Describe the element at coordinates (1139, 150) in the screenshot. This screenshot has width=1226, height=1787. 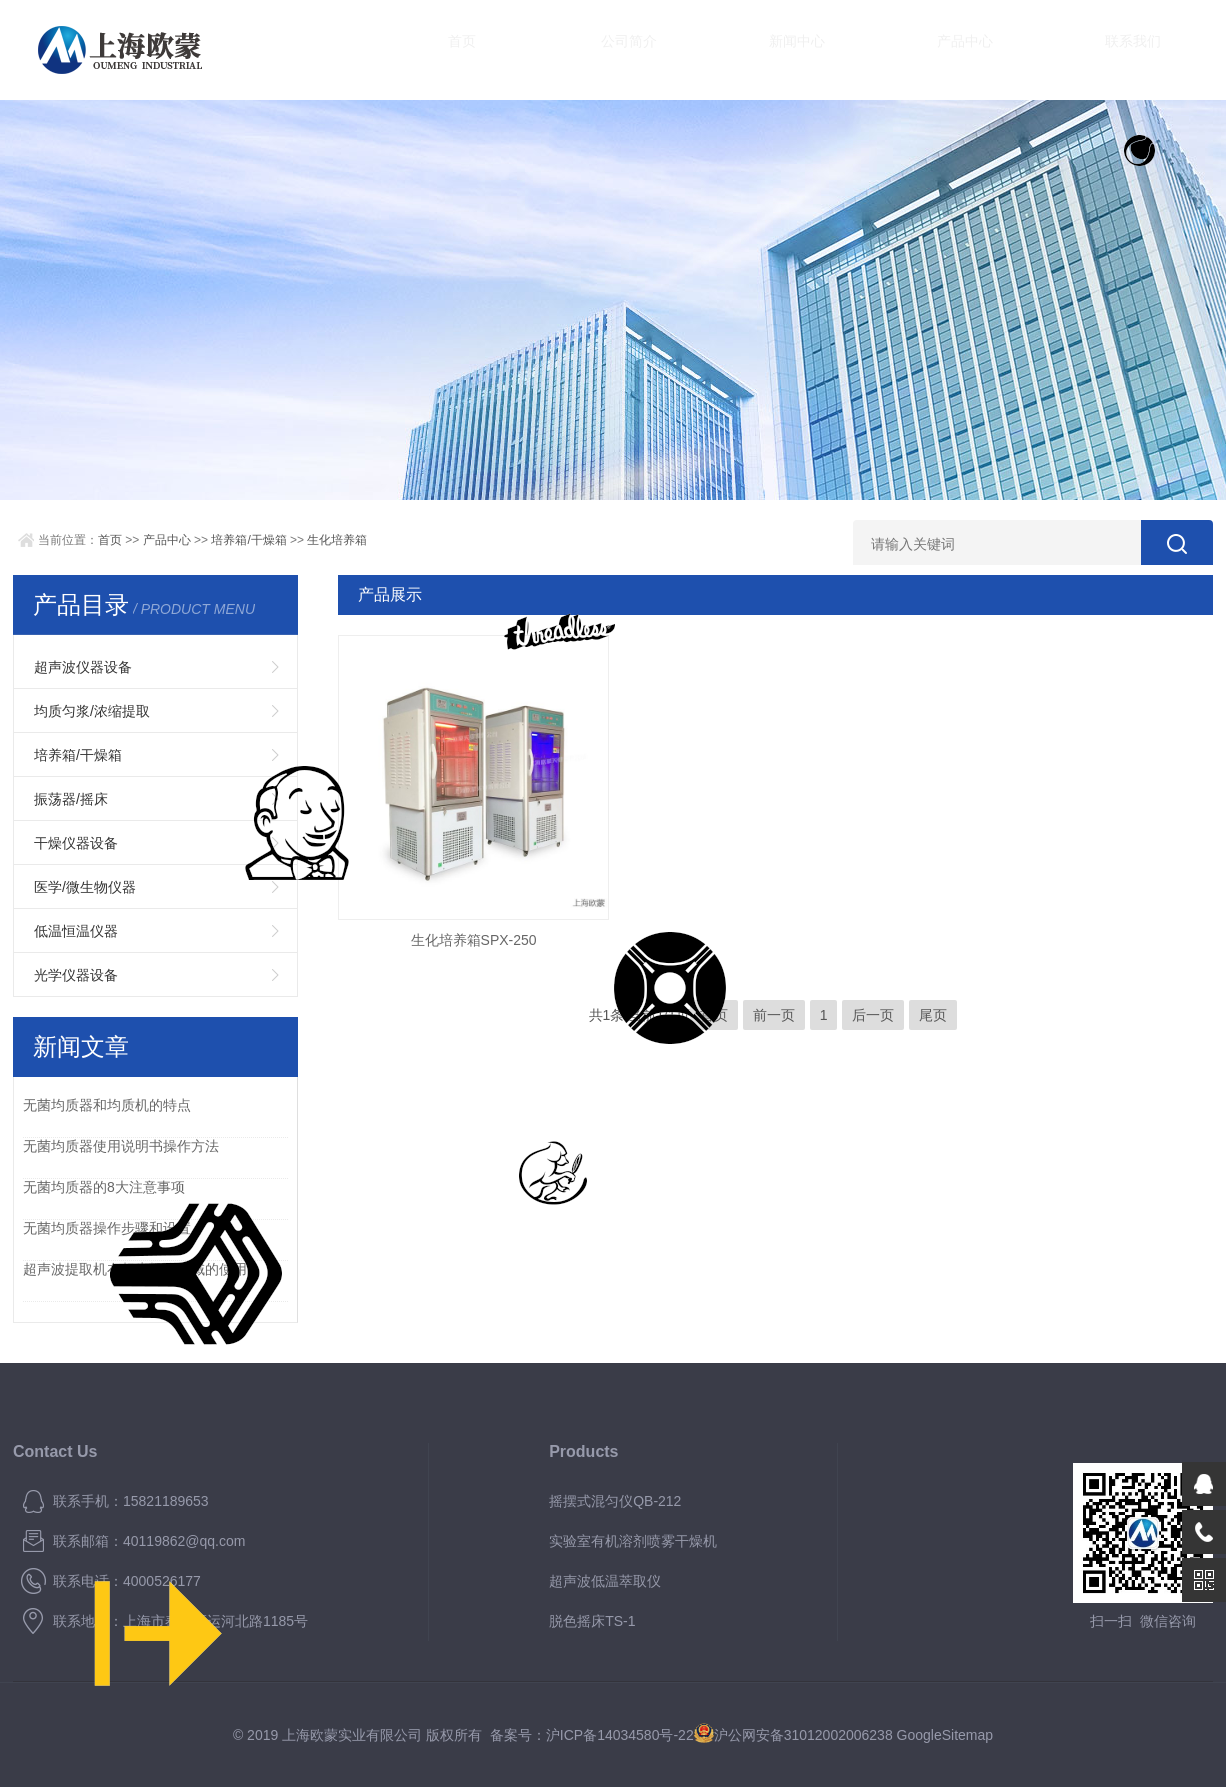
I see `open Cinema 4D application` at that location.